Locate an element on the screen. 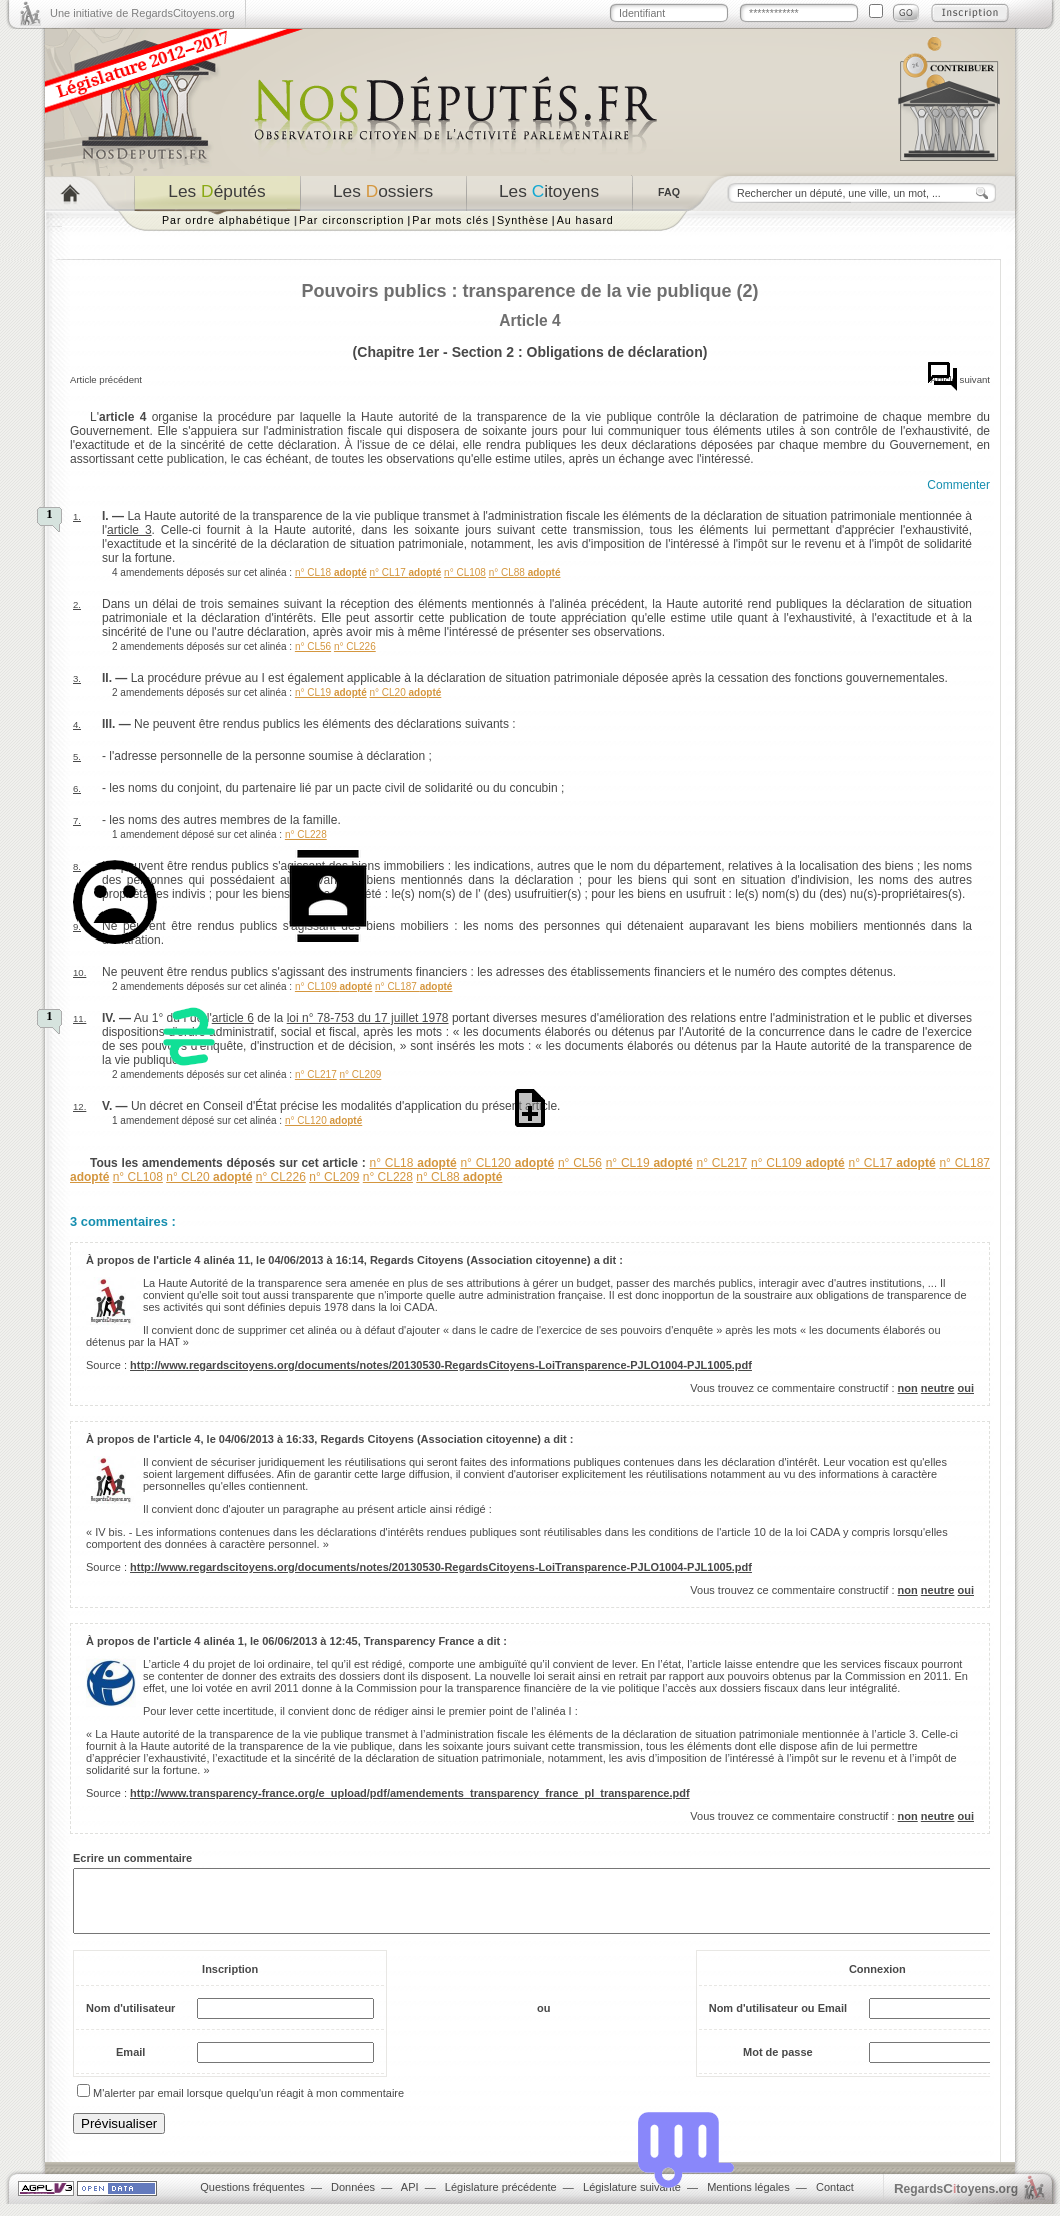 The image size is (1060, 2216). access your contacts list is located at coordinates (328, 896).